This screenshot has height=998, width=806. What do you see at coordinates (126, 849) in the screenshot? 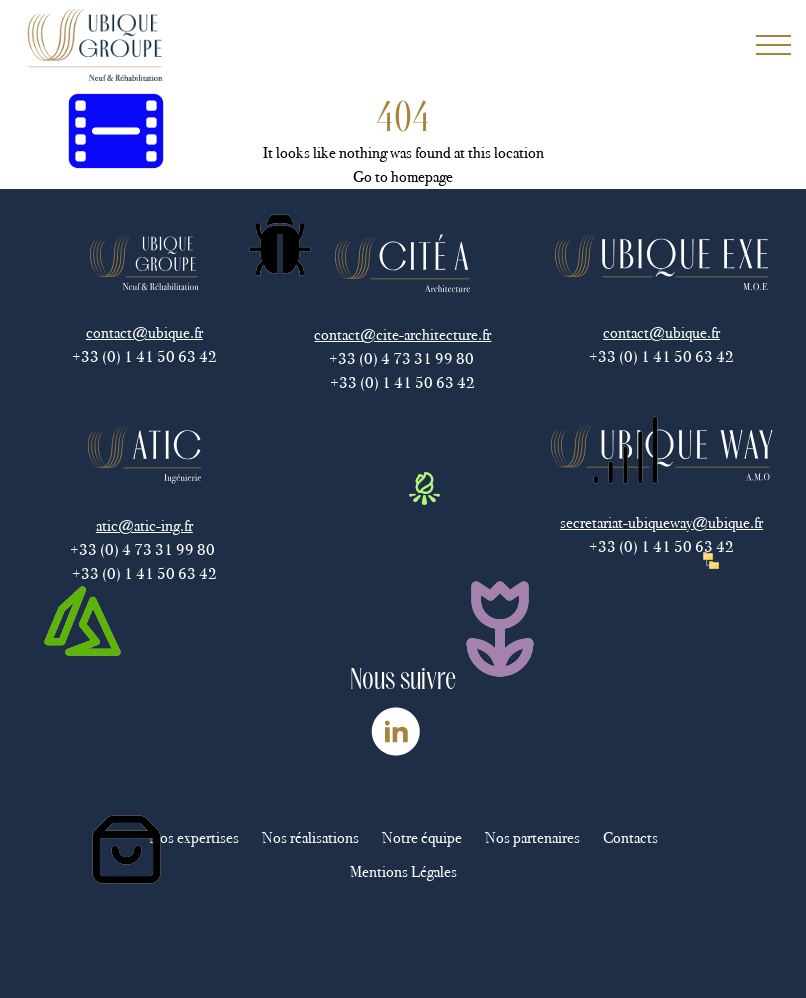
I see `view your shopping bag` at bounding box center [126, 849].